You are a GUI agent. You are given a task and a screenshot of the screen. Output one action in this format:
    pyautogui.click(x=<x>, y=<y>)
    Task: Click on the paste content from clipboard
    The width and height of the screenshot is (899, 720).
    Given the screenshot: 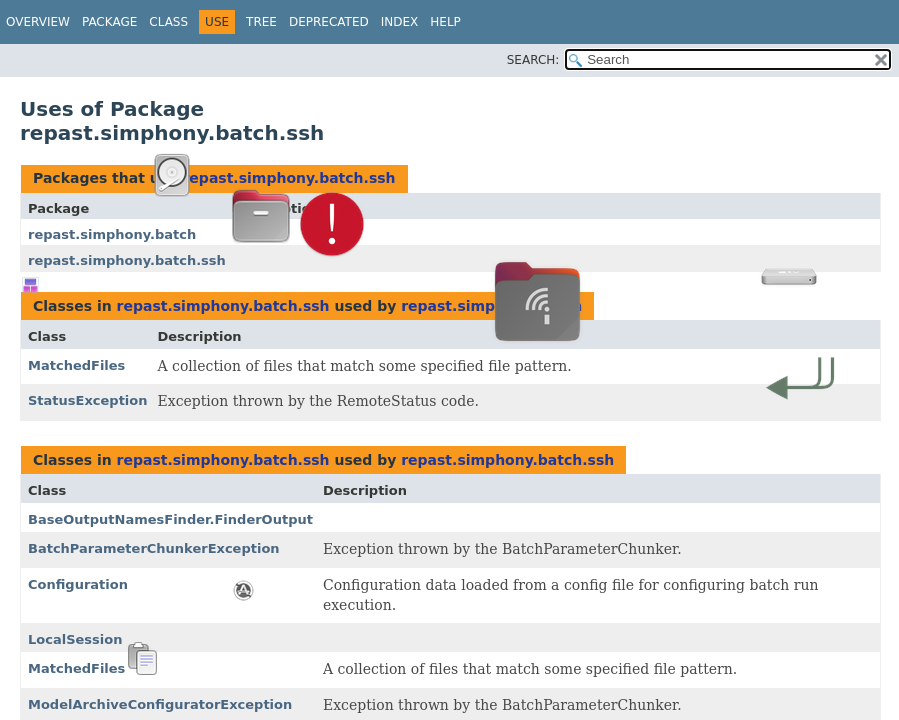 What is the action you would take?
    pyautogui.click(x=142, y=658)
    